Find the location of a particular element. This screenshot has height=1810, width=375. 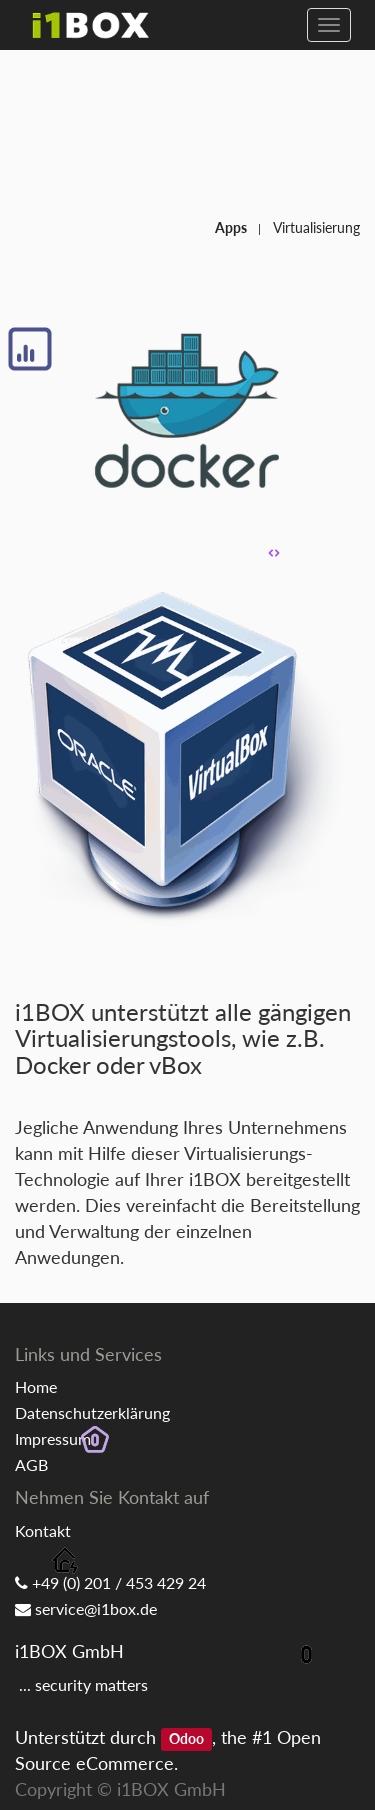

home energy or power settings is located at coordinates (65, 1560).